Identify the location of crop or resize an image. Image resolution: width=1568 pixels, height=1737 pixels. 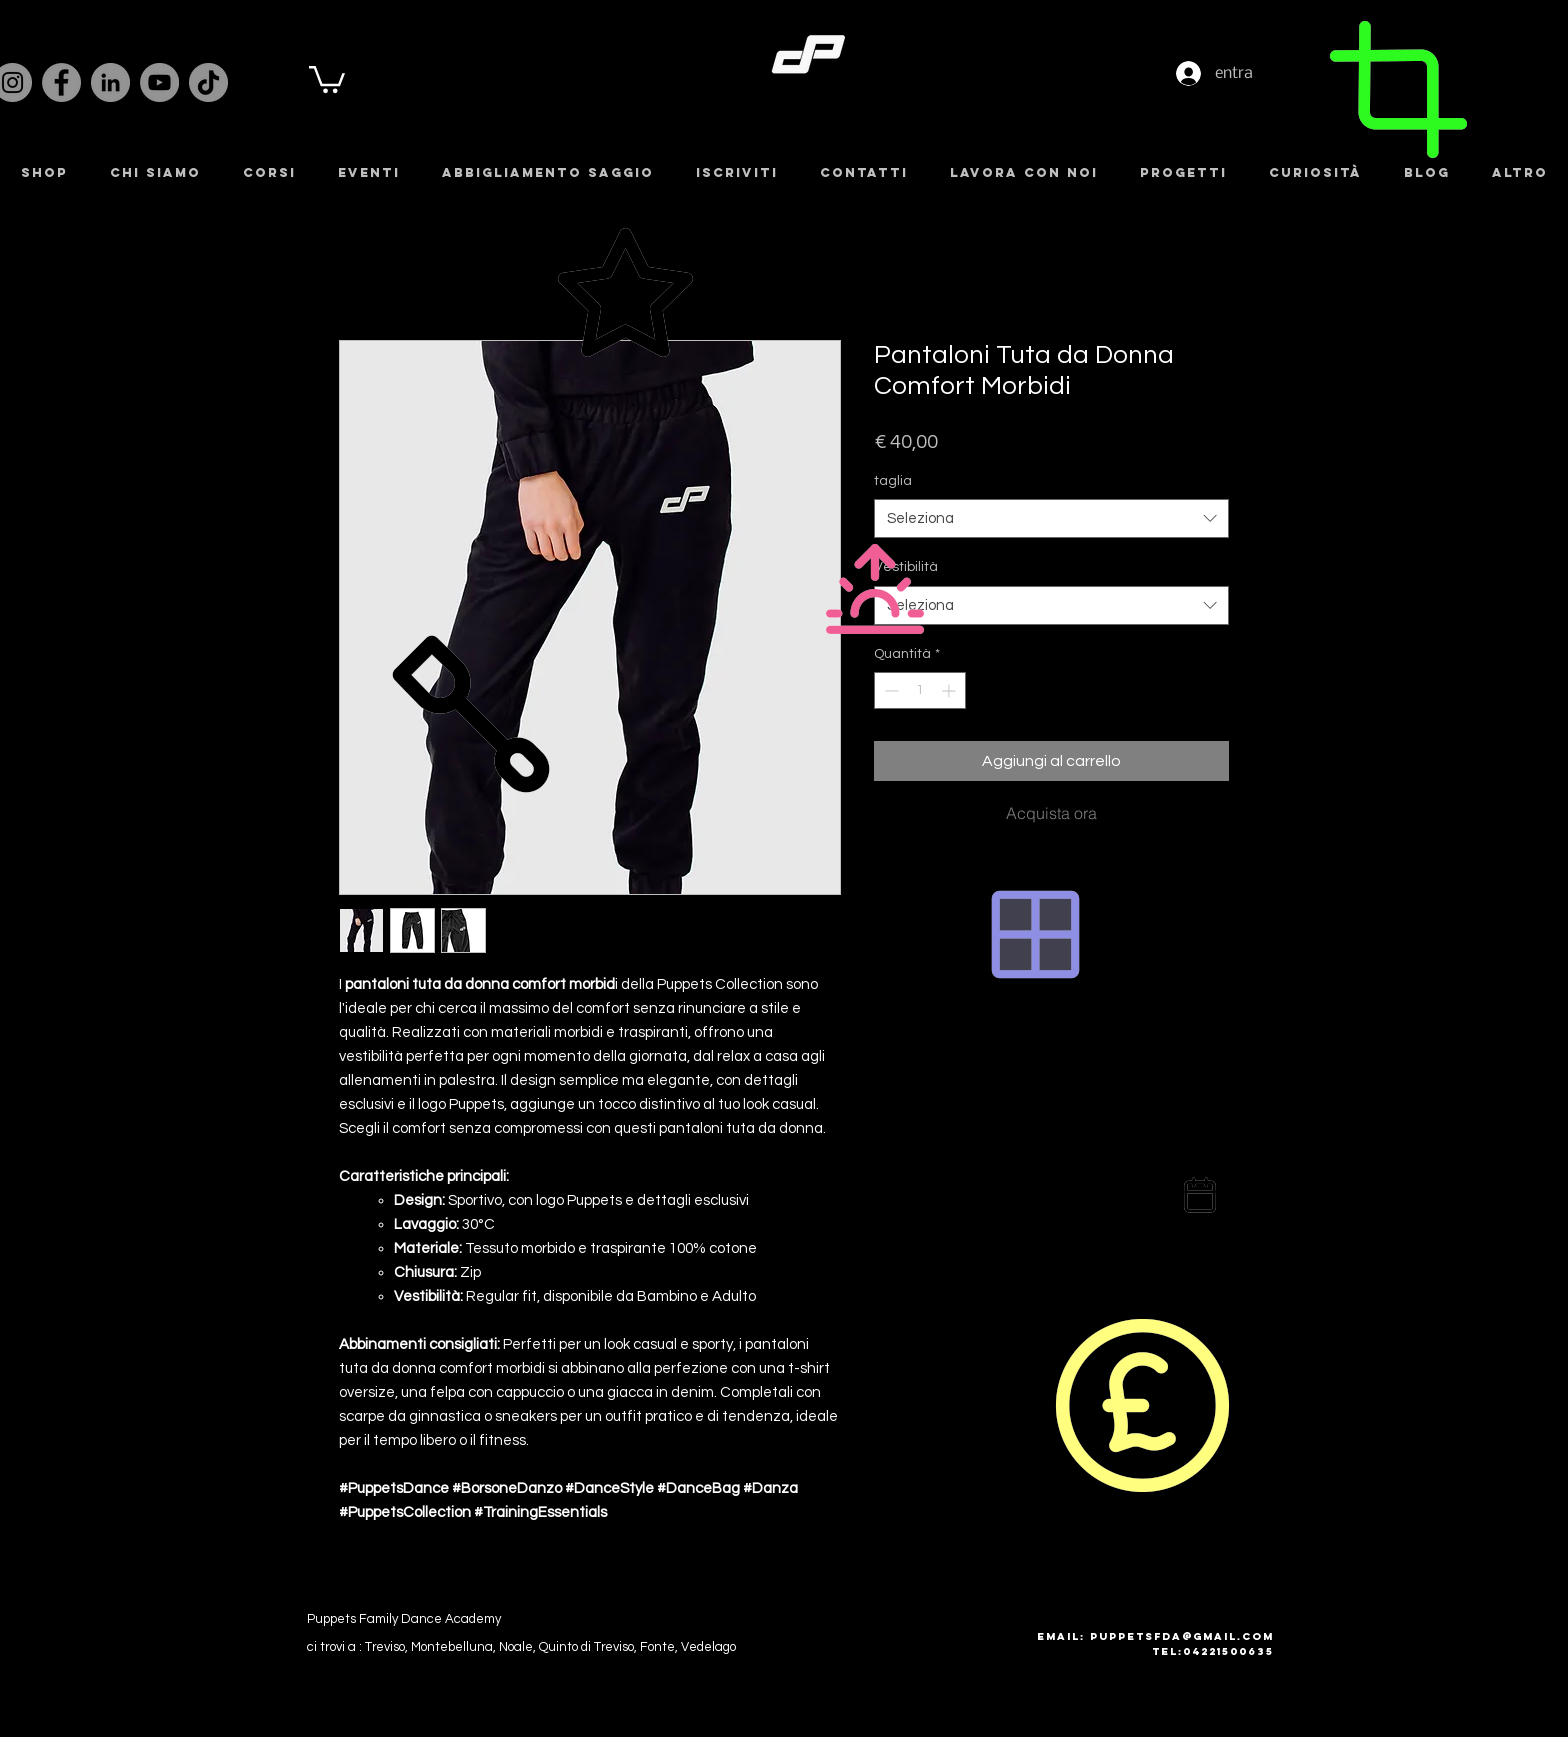
(1398, 89).